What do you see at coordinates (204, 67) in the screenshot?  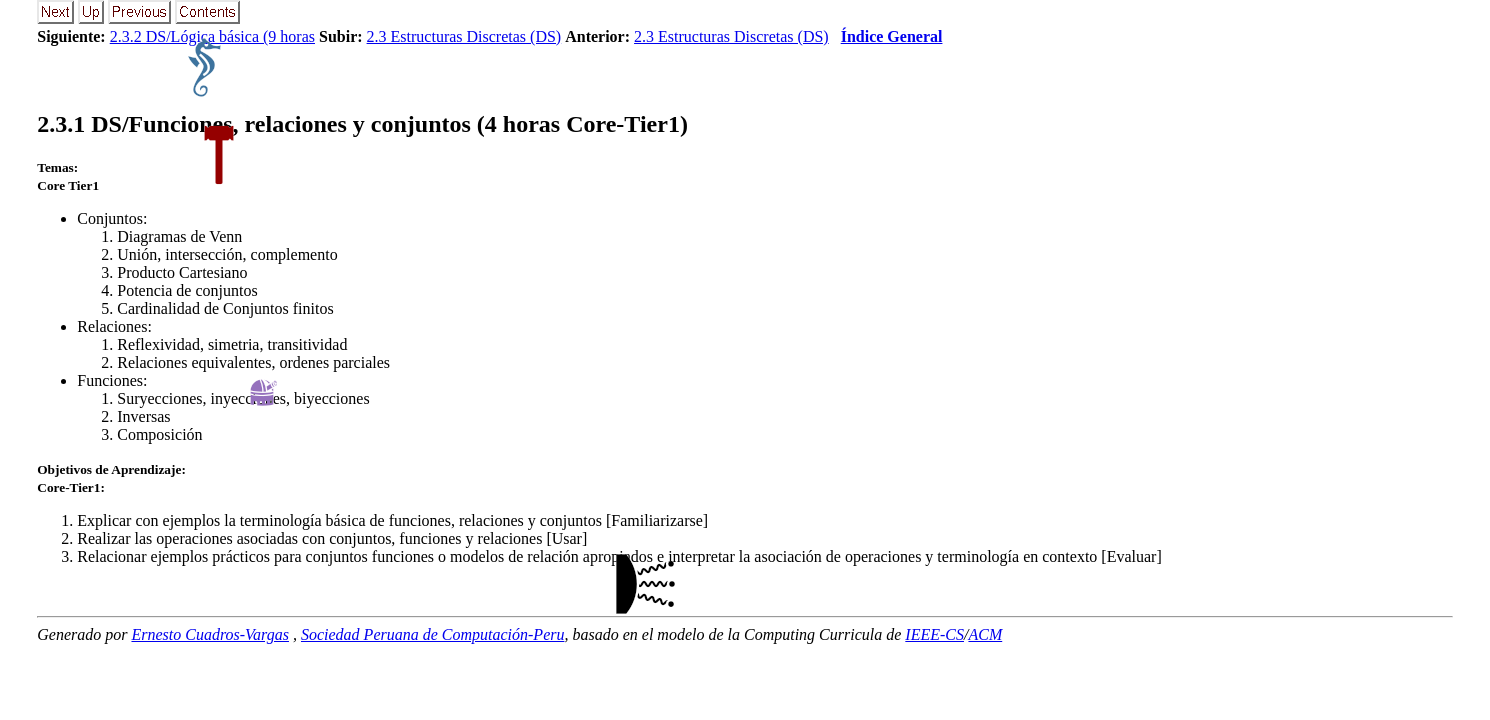 I see `decorative seahorse icon for marine-themed games` at bounding box center [204, 67].